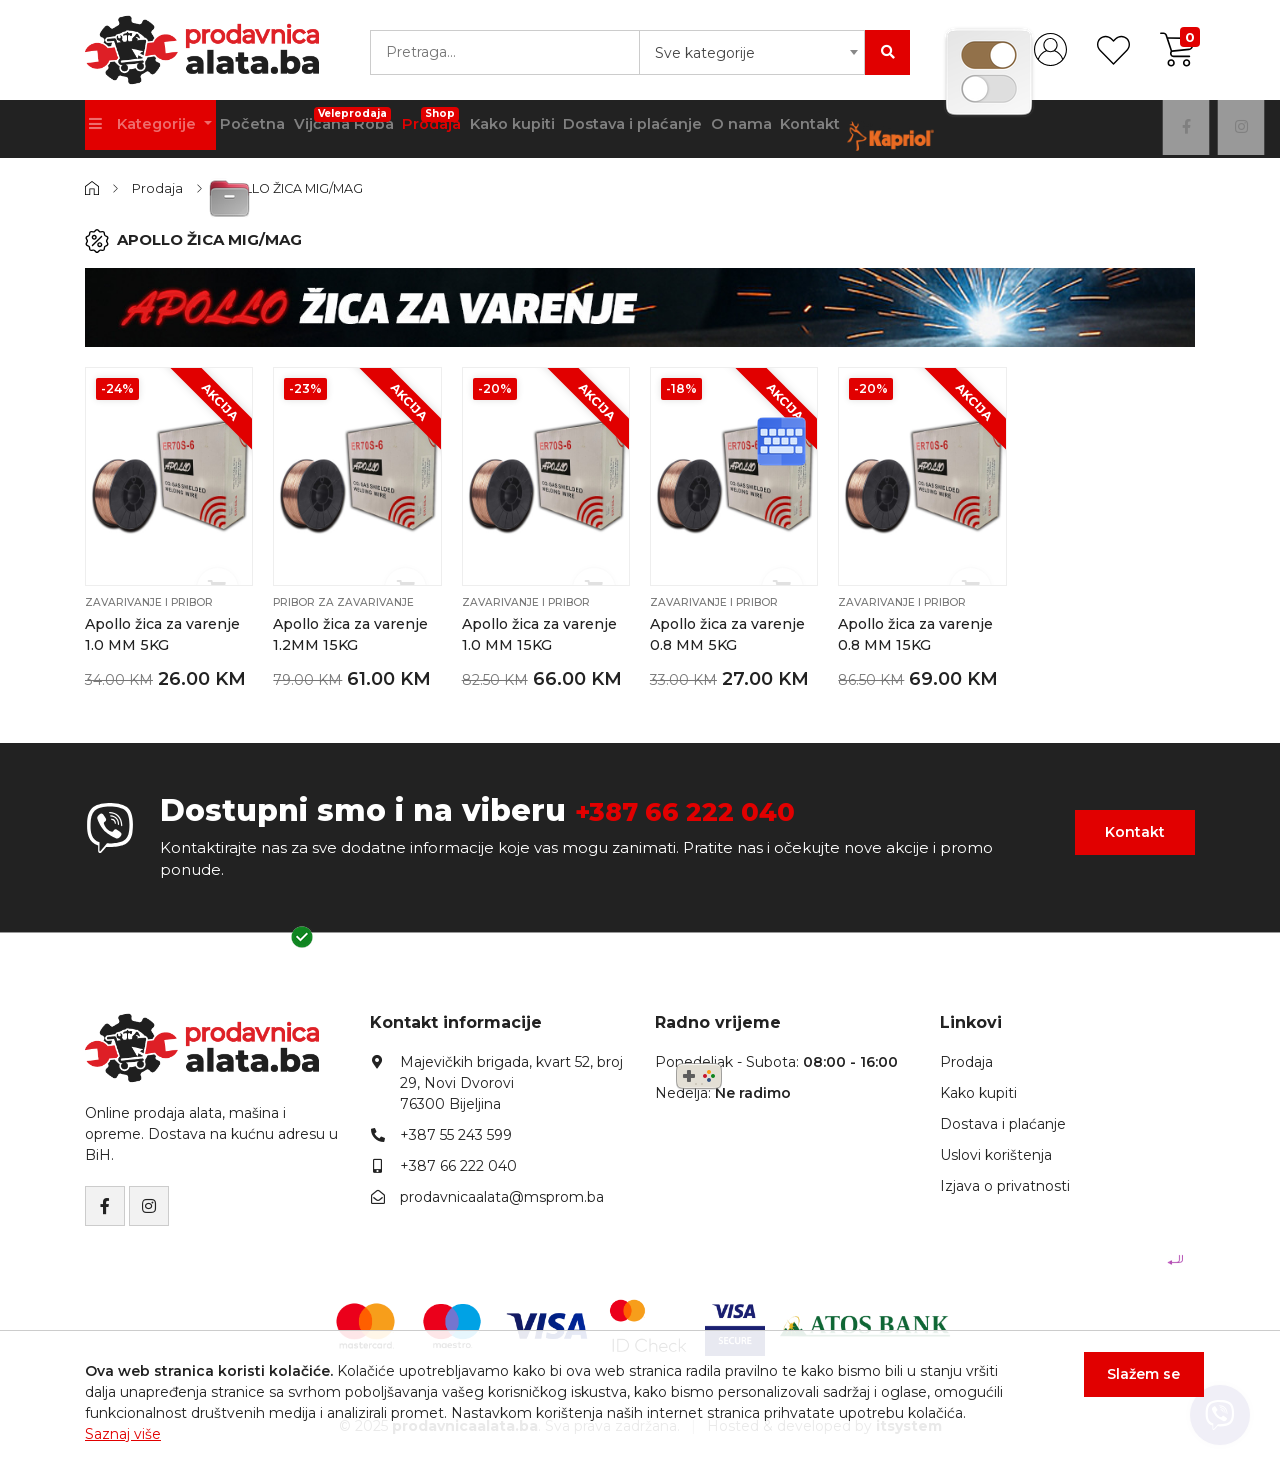 Image resolution: width=1280 pixels, height=1475 pixels. Describe the element at coordinates (781, 441) in the screenshot. I see `access keyboard and input device settings` at that location.